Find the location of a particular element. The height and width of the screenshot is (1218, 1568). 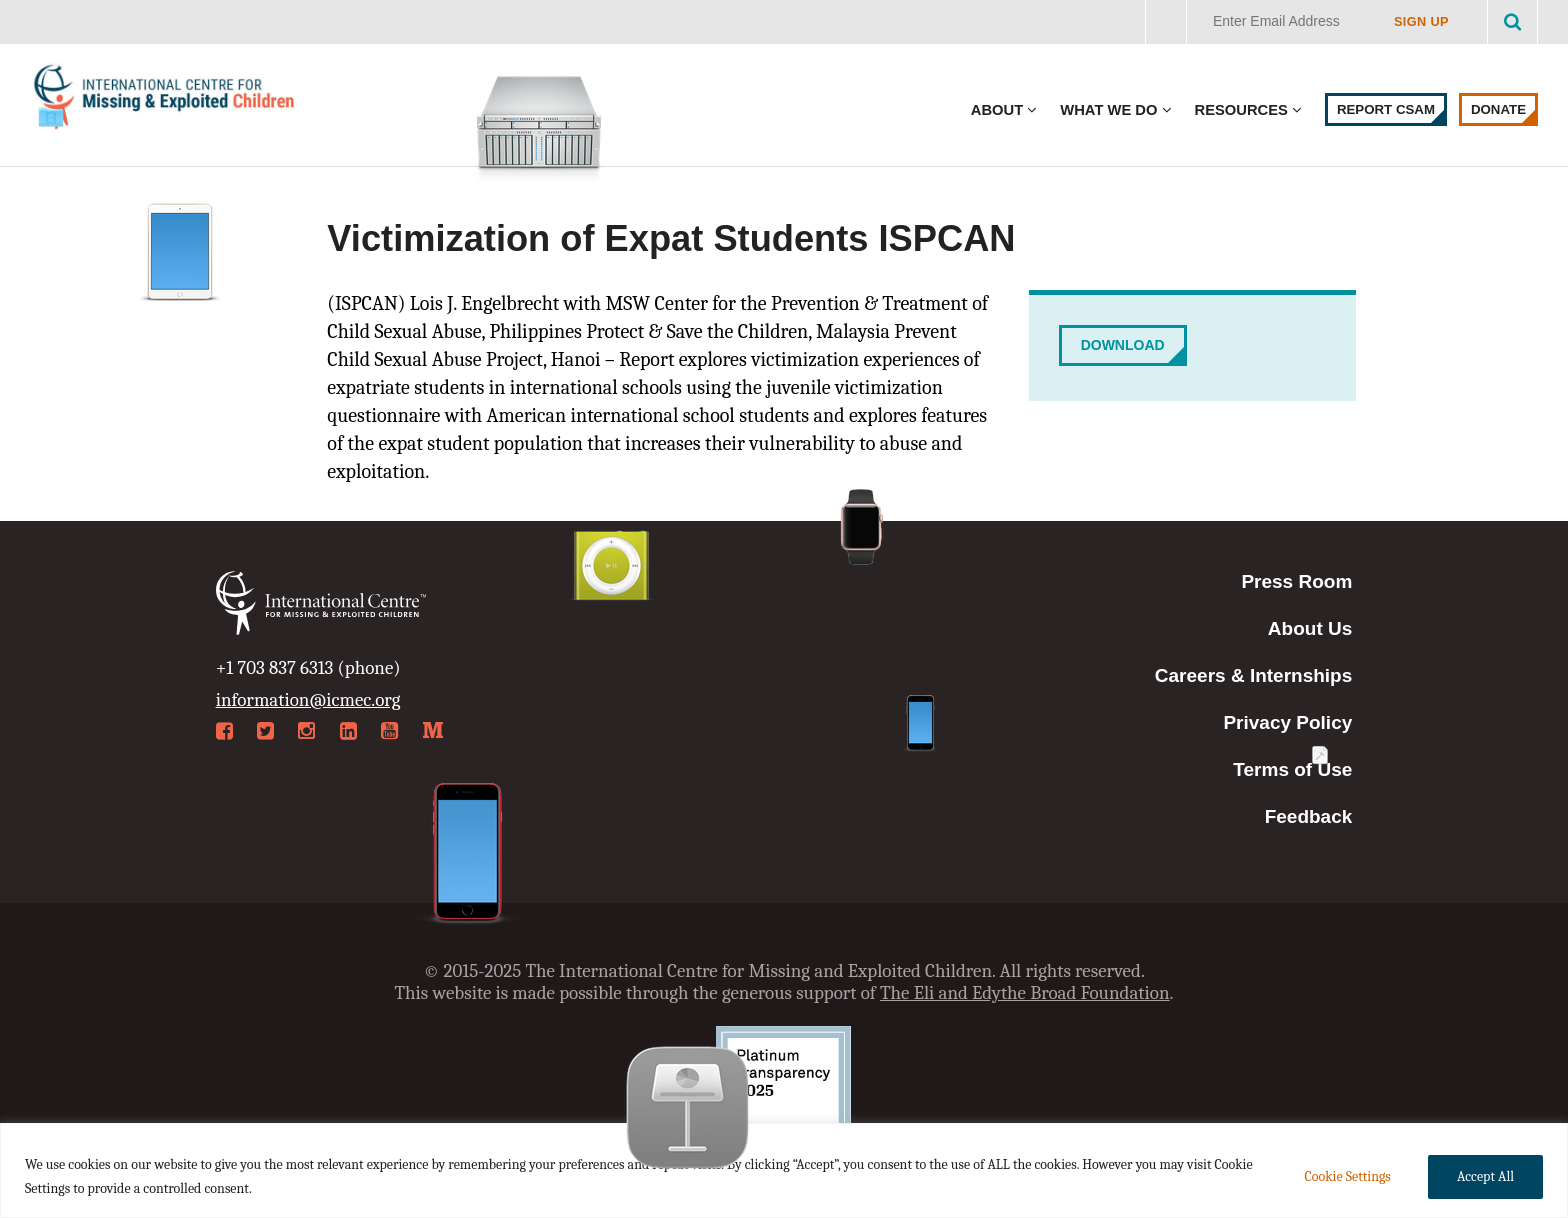

indicates a CMake configuration file is located at coordinates (1320, 755).